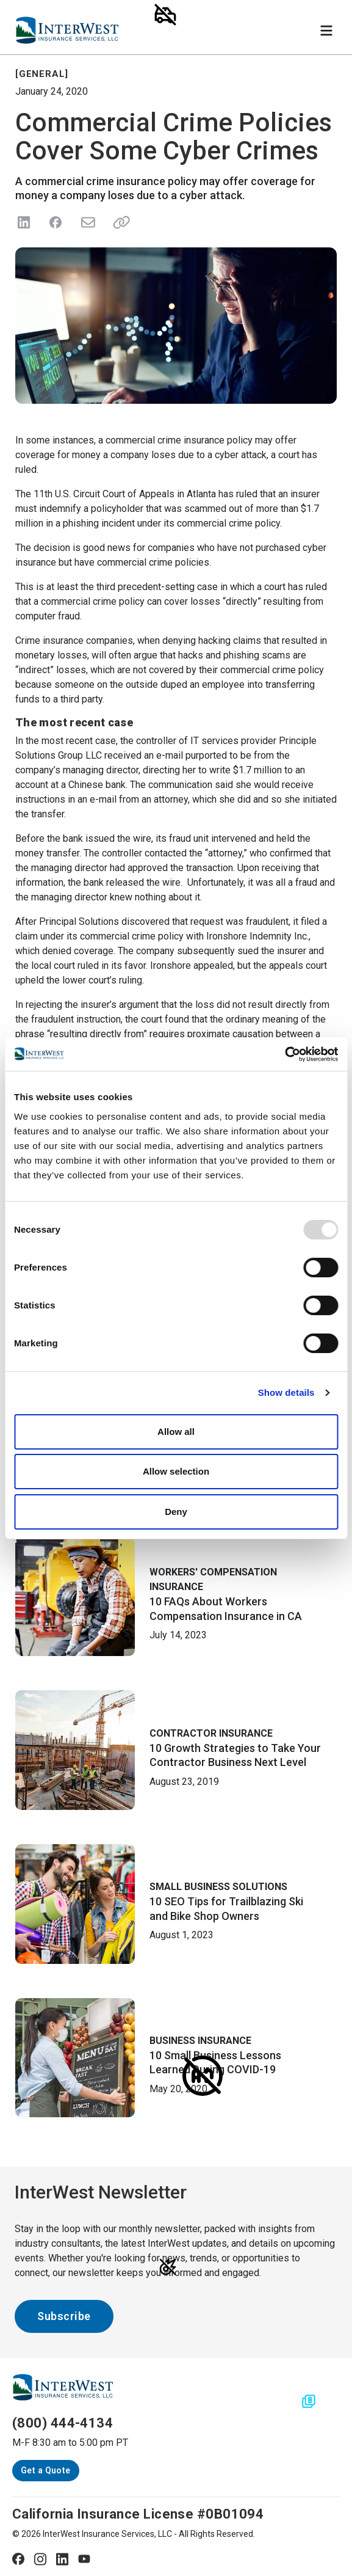 This screenshot has width=352, height=2576. What do you see at coordinates (165, 15) in the screenshot?
I see `vehicle unavailable or disabled` at bounding box center [165, 15].